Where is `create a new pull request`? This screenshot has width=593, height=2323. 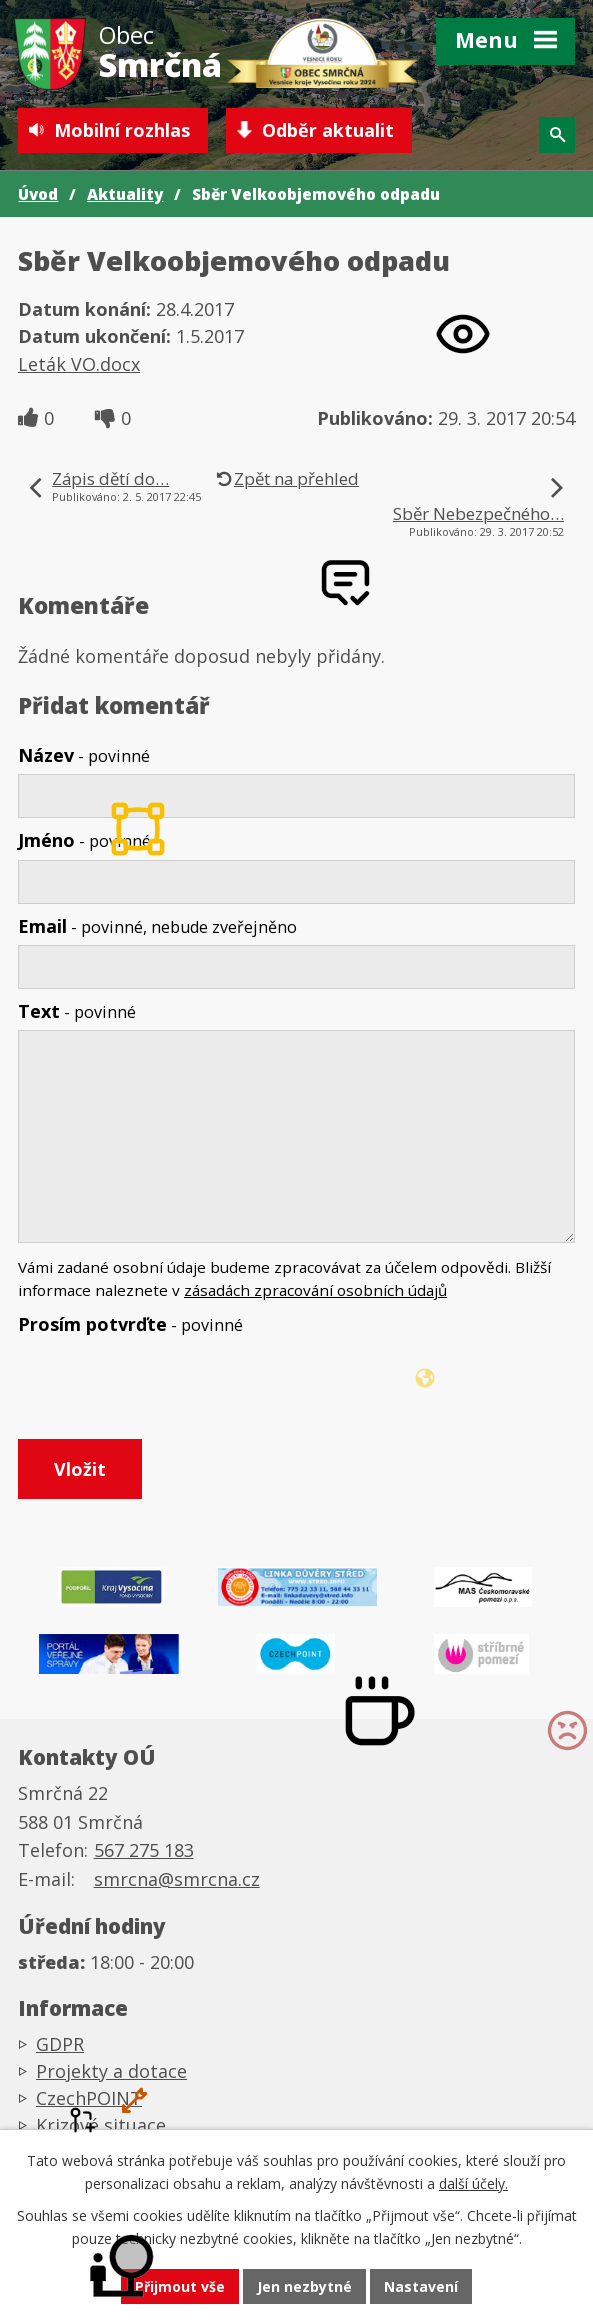 create a new pull request is located at coordinates (83, 2120).